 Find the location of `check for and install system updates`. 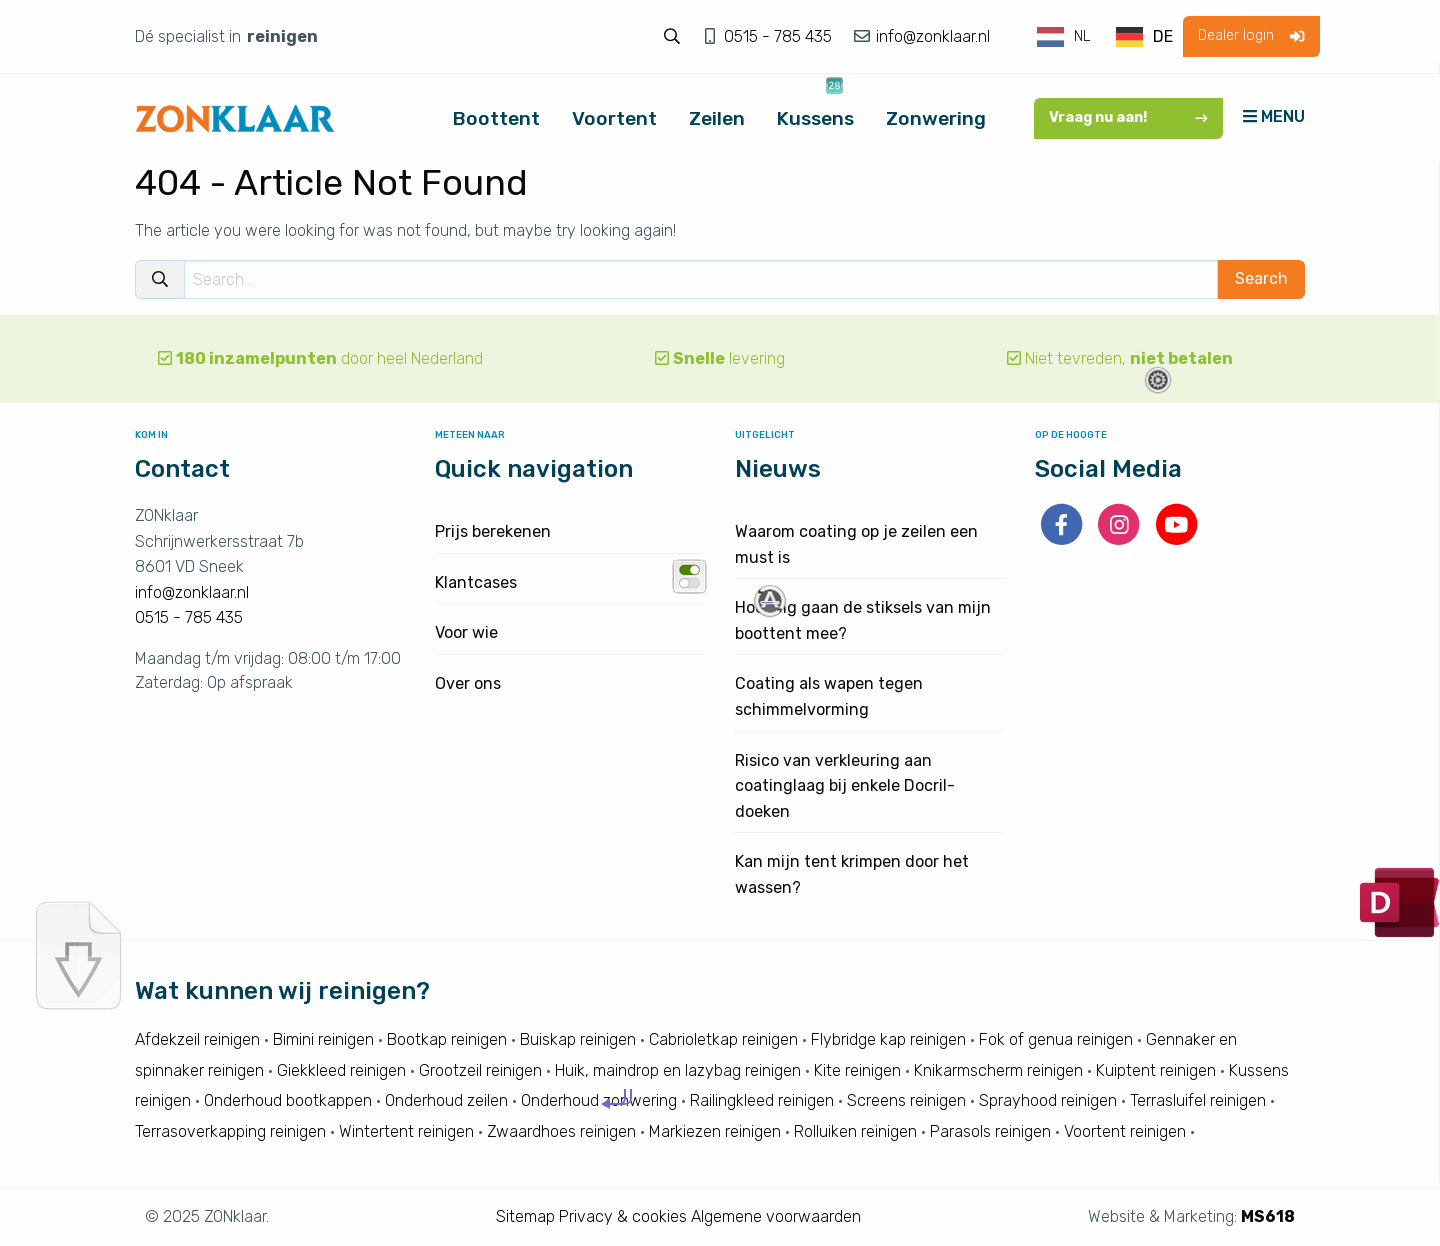

check for and install system updates is located at coordinates (770, 601).